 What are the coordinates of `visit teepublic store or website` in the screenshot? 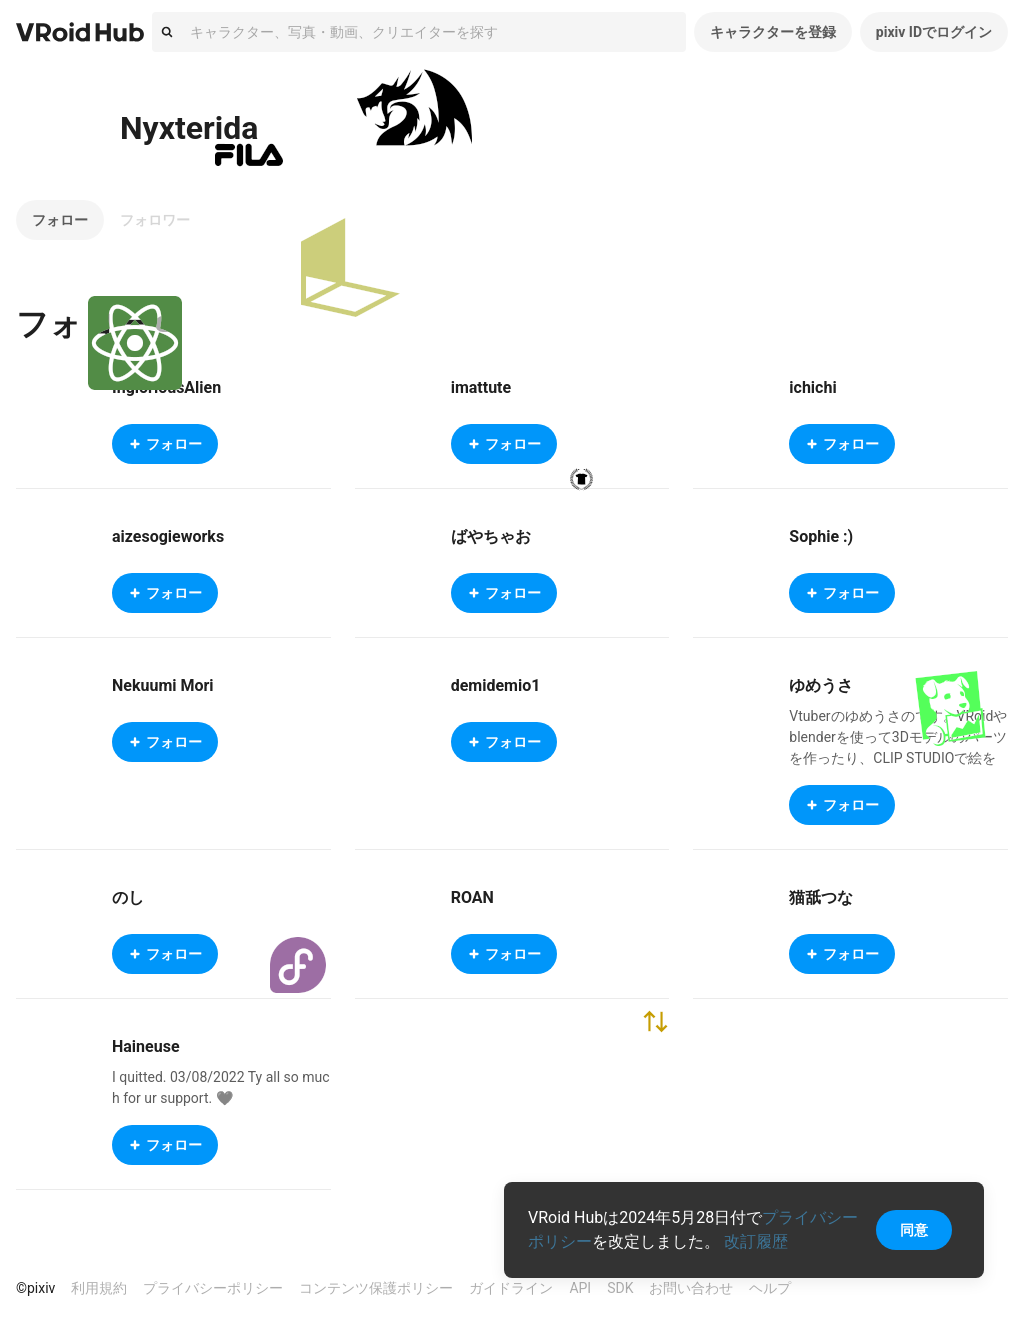 It's located at (581, 479).